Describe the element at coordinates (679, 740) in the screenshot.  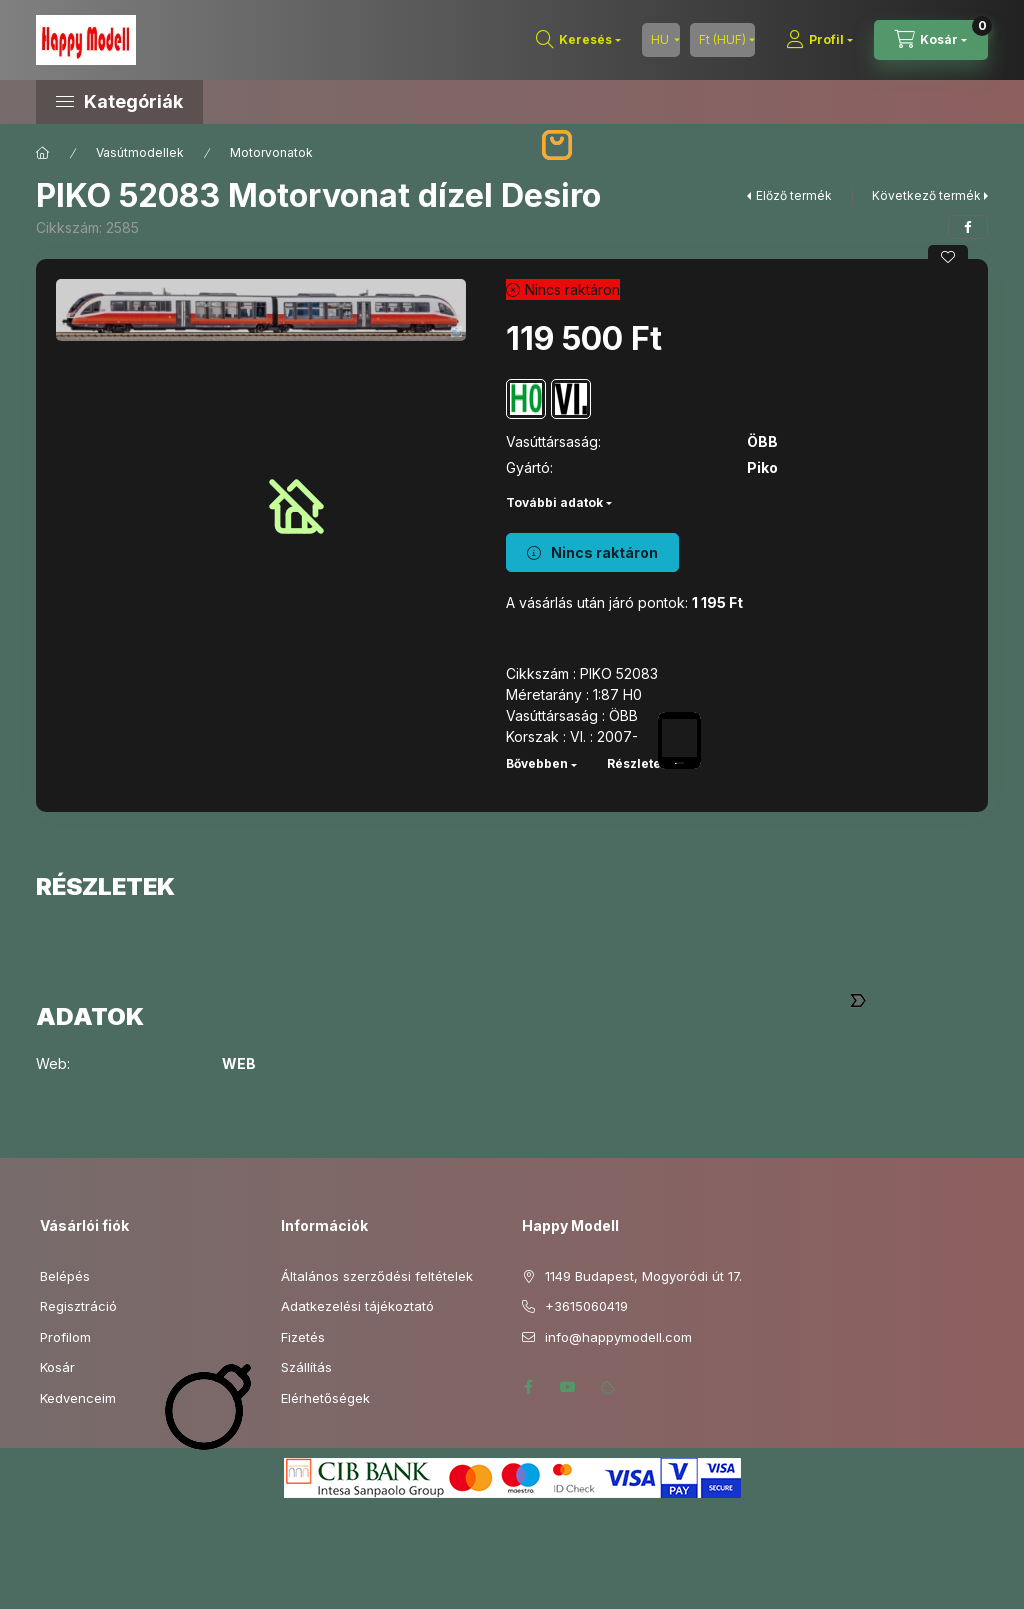
I see `switch to tablet view or mode` at that location.